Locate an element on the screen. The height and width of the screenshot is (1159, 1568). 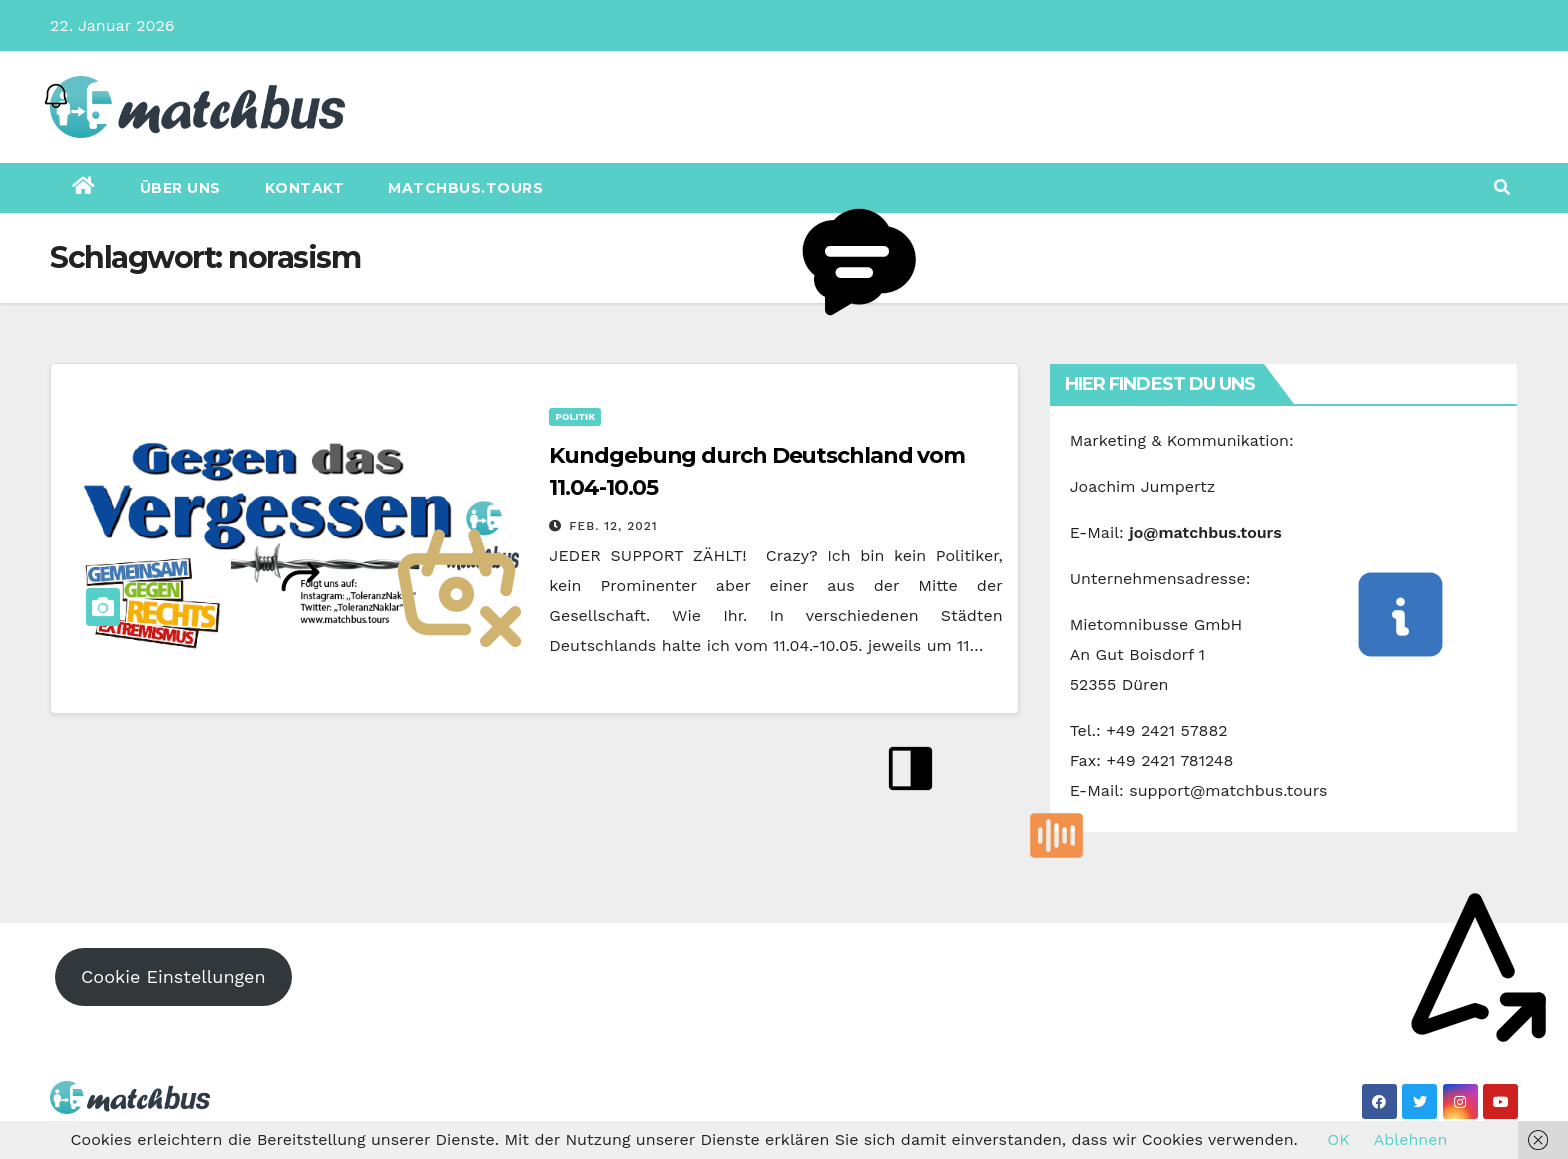
open chat or messaging is located at coordinates (857, 262).